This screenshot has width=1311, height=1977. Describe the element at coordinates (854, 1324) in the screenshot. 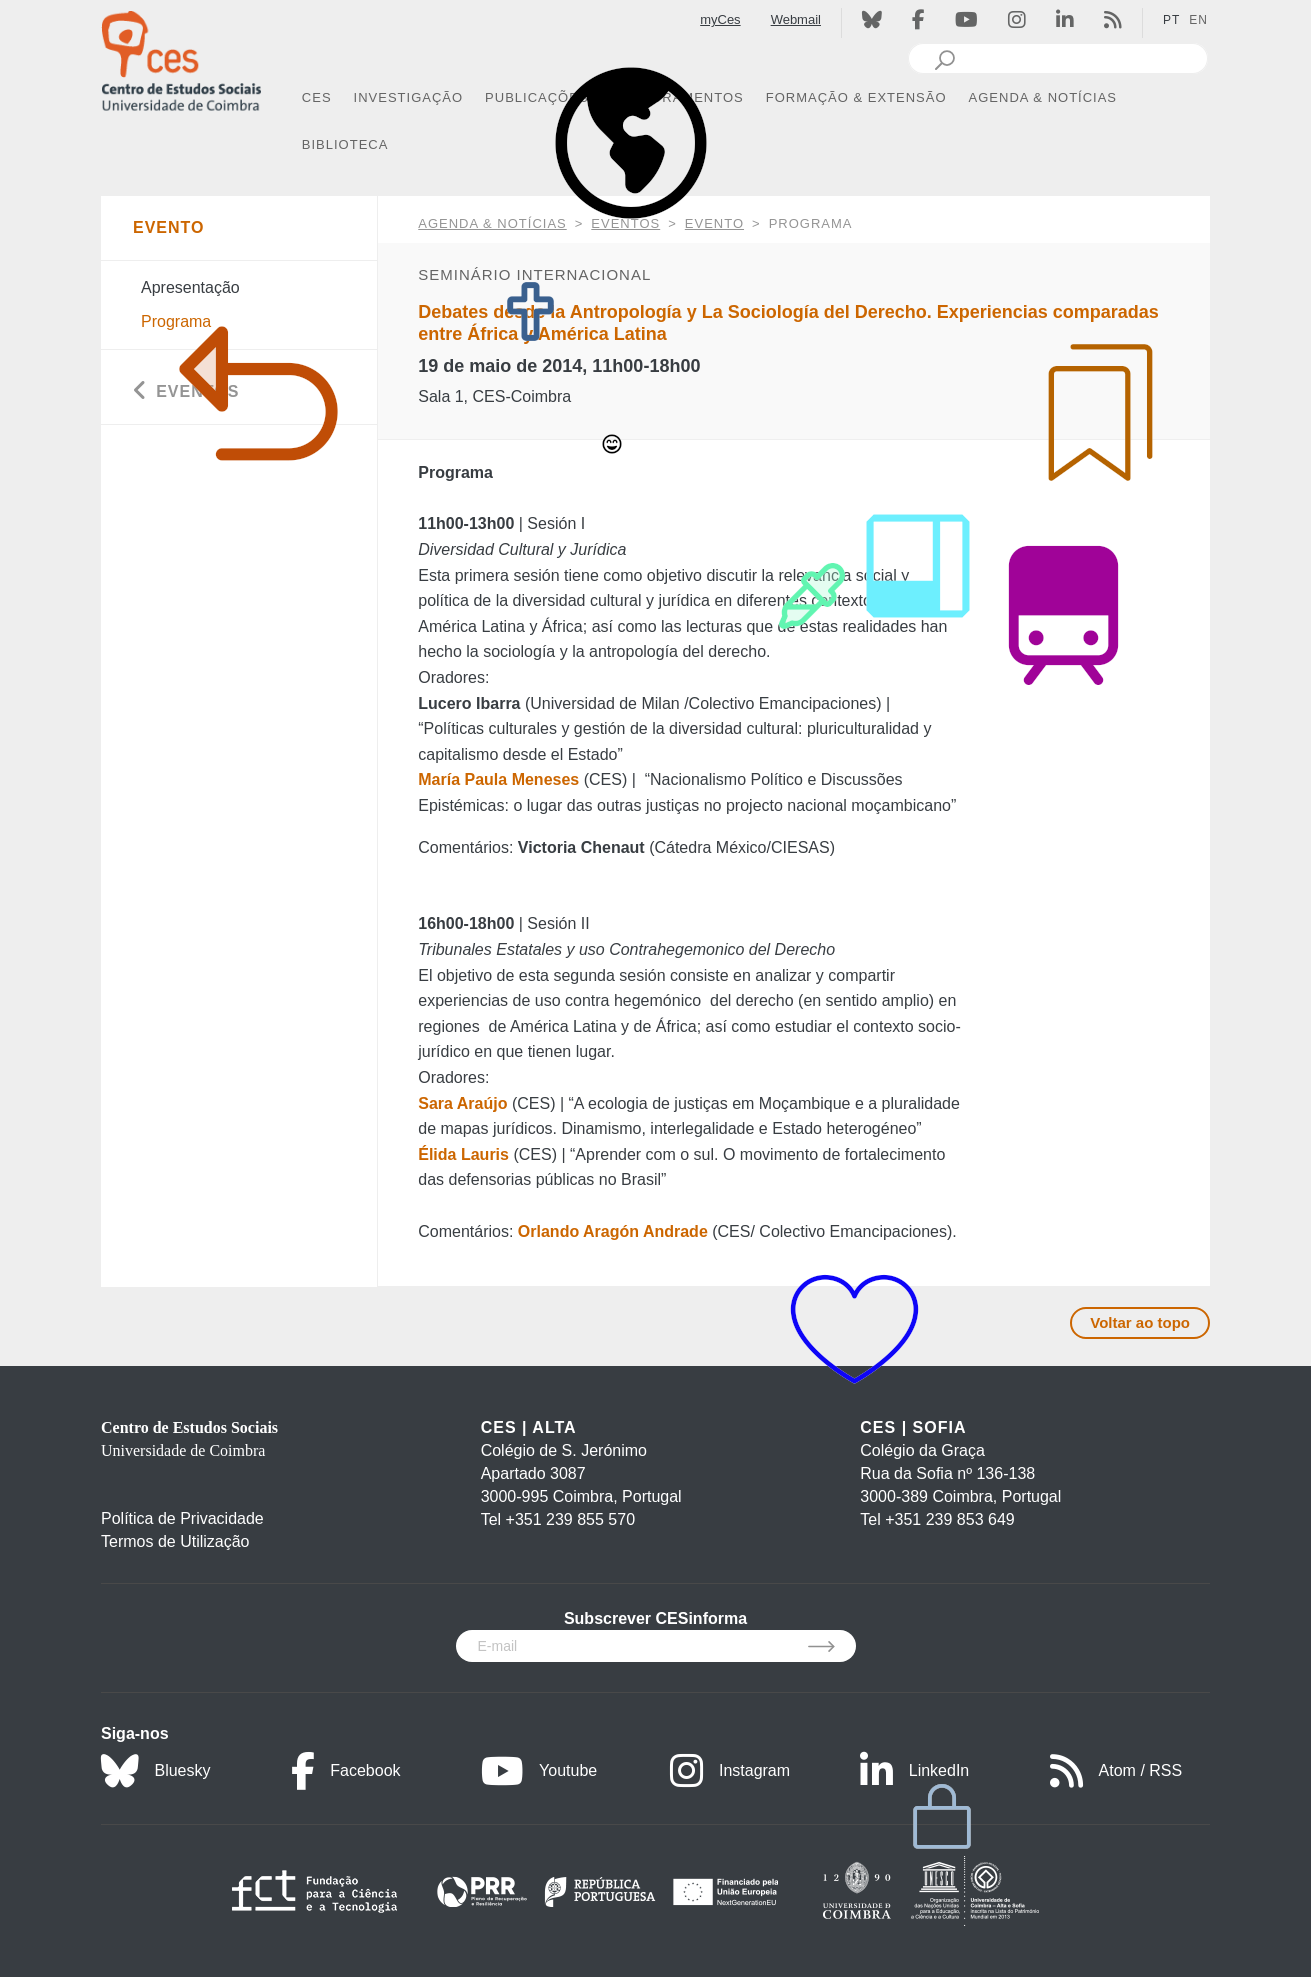

I see `add to favorites` at that location.